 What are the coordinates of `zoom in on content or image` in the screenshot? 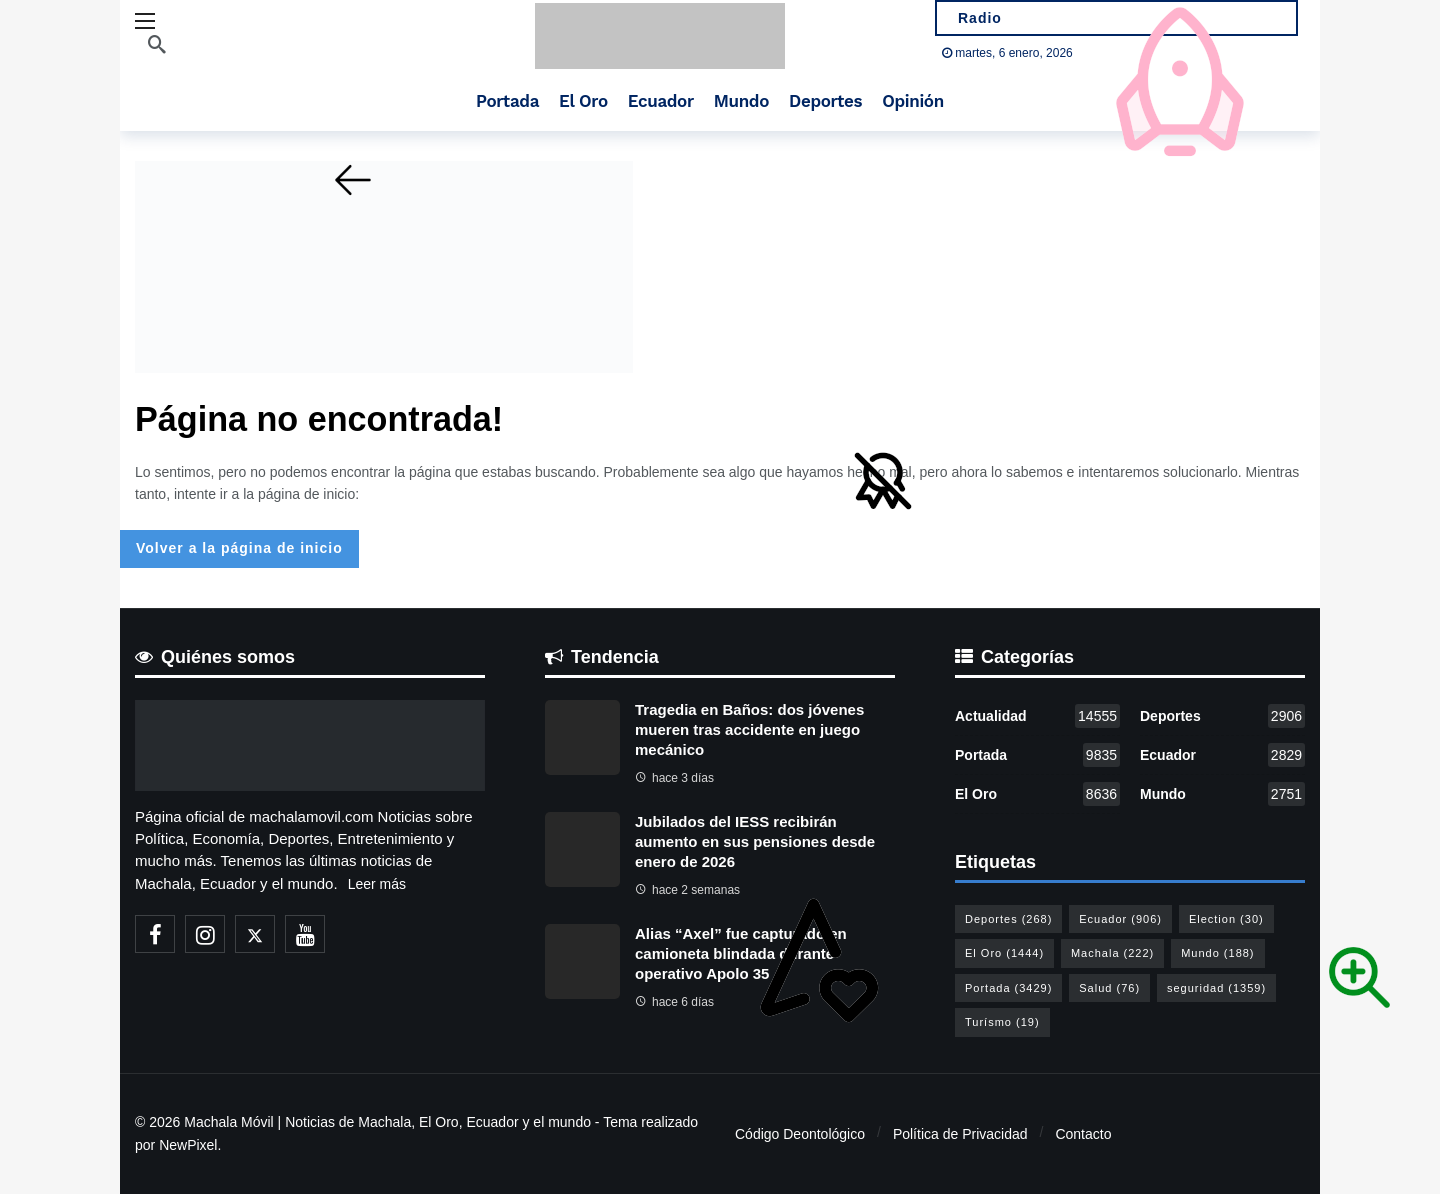 It's located at (1359, 977).